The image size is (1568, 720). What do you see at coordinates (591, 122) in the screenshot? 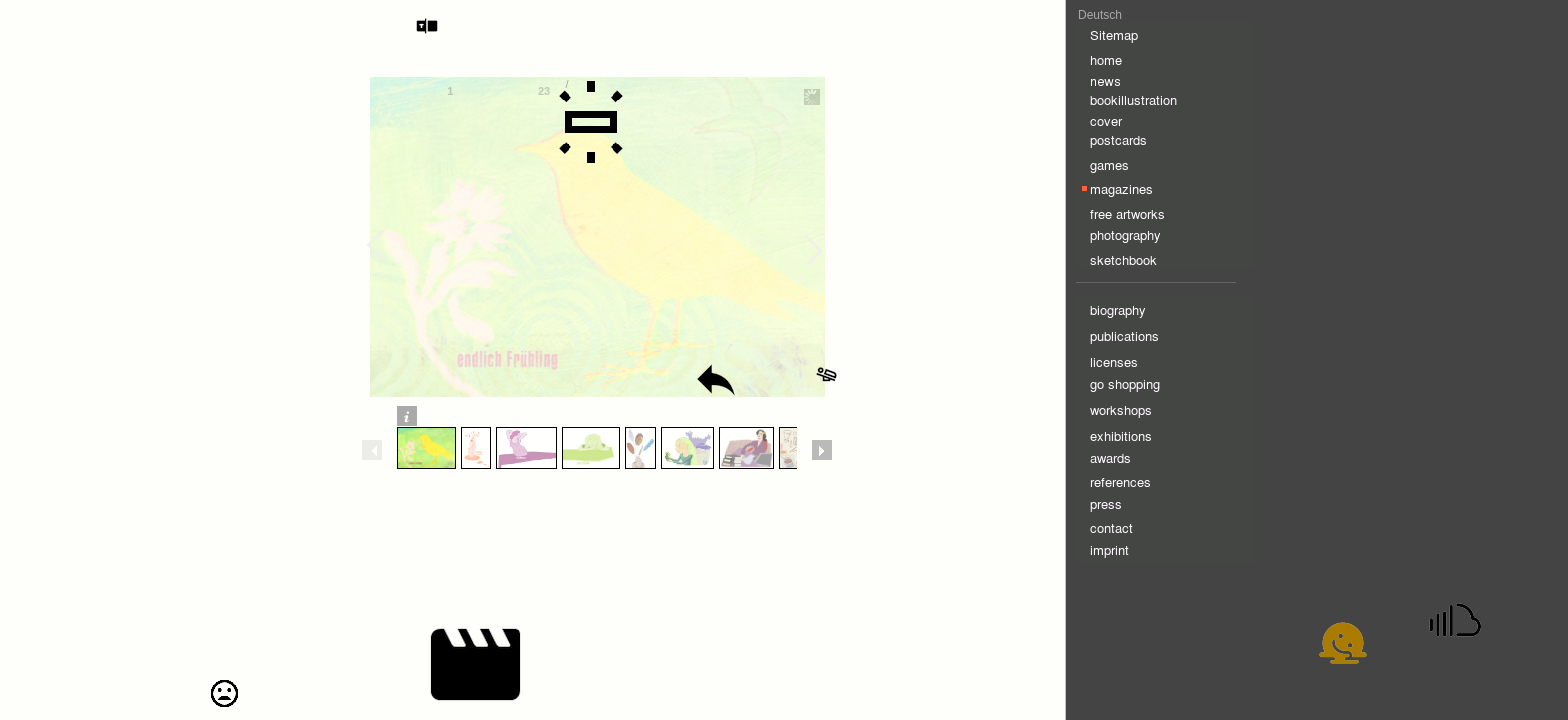
I see `adjust screen brightness settings` at bounding box center [591, 122].